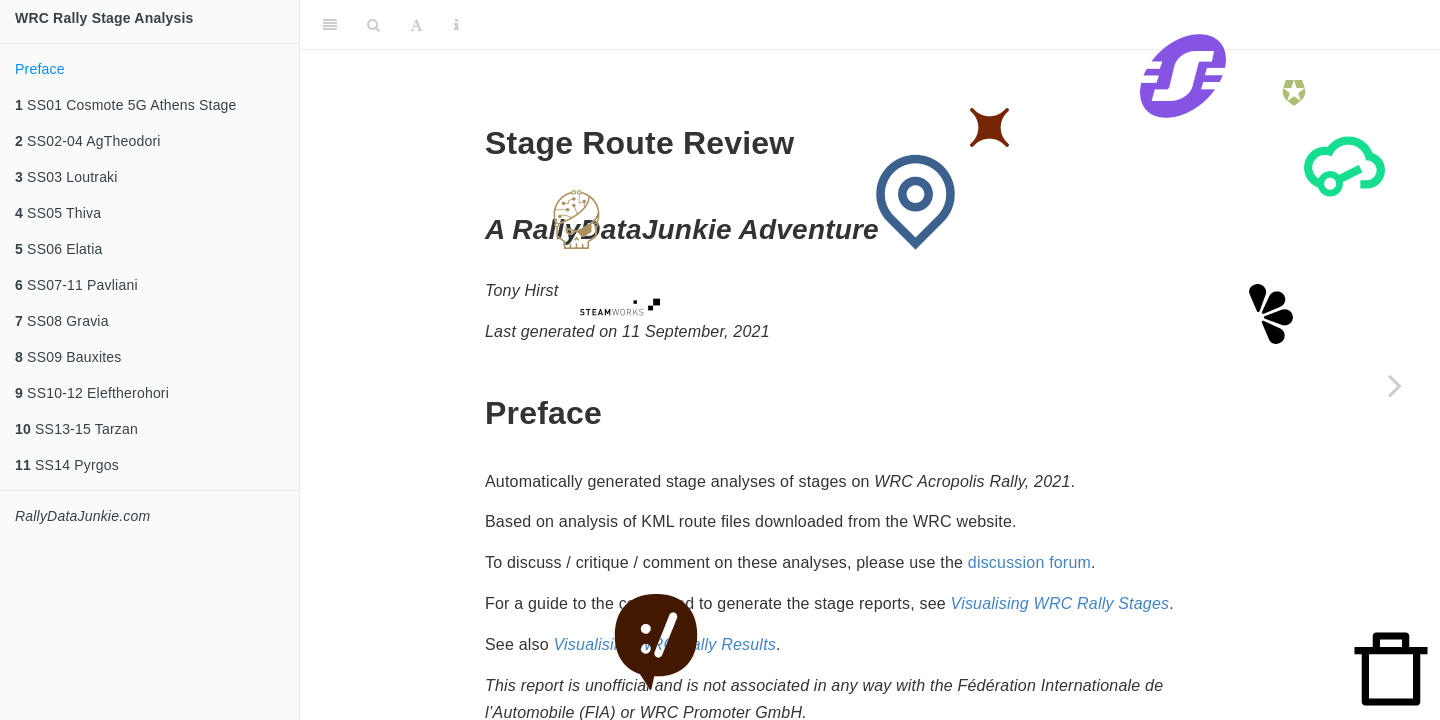  I want to click on access steamworks developer portal, so click(620, 307).